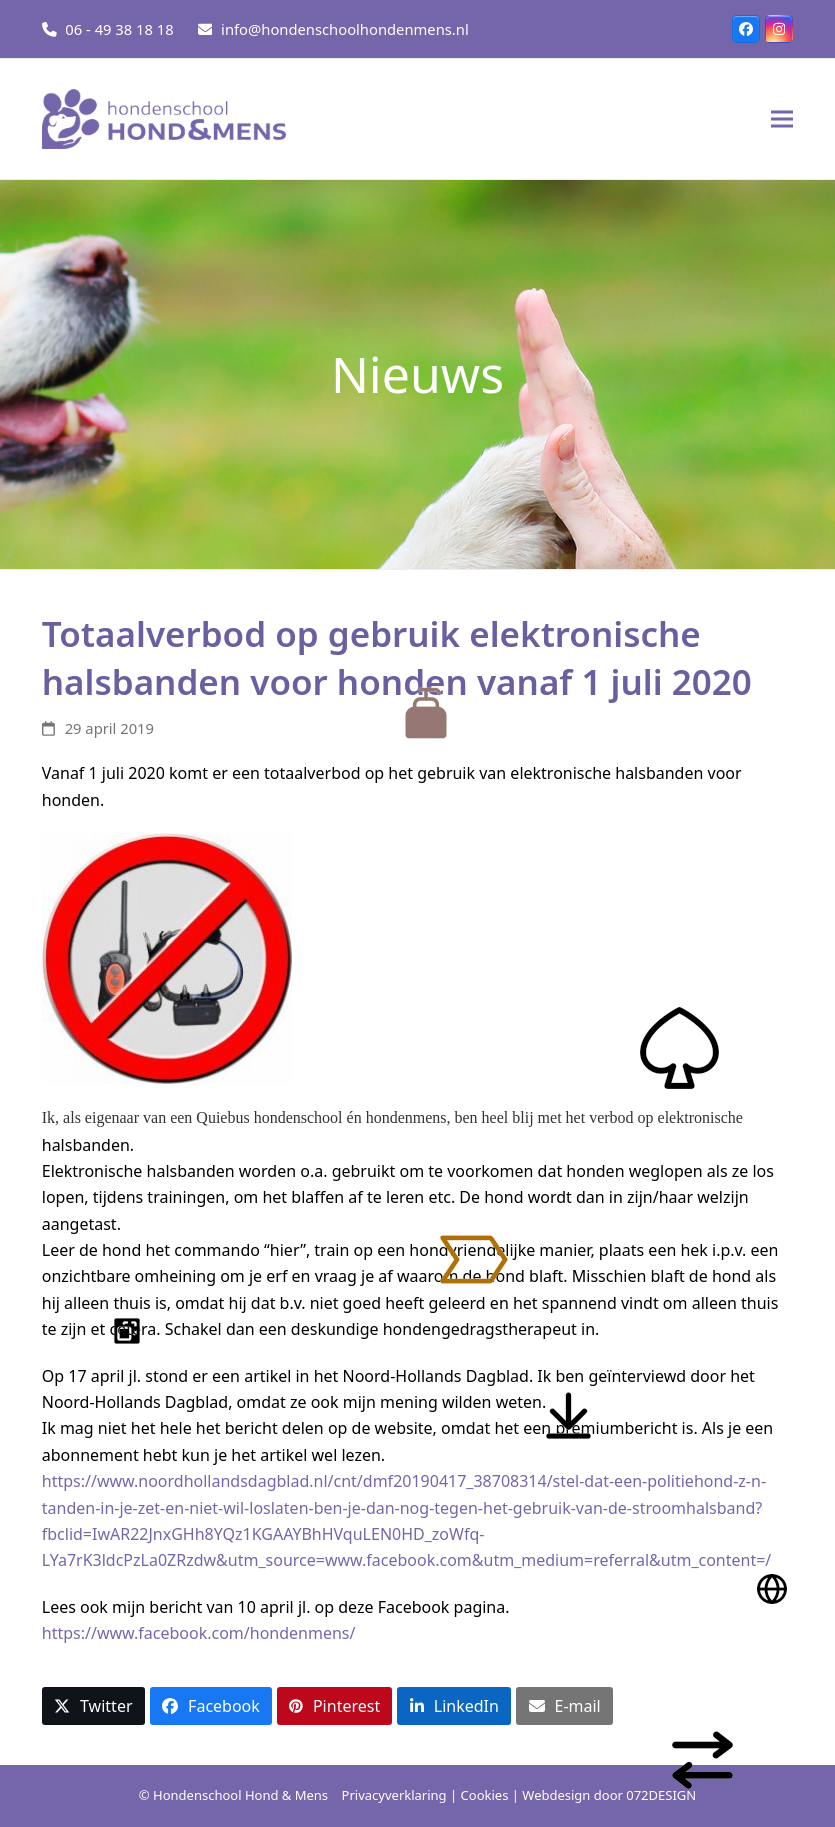 The image size is (835, 1827). What do you see at coordinates (568, 1416) in the screenshot?
I see `download a file or content` at bounding box center [568, 1416].